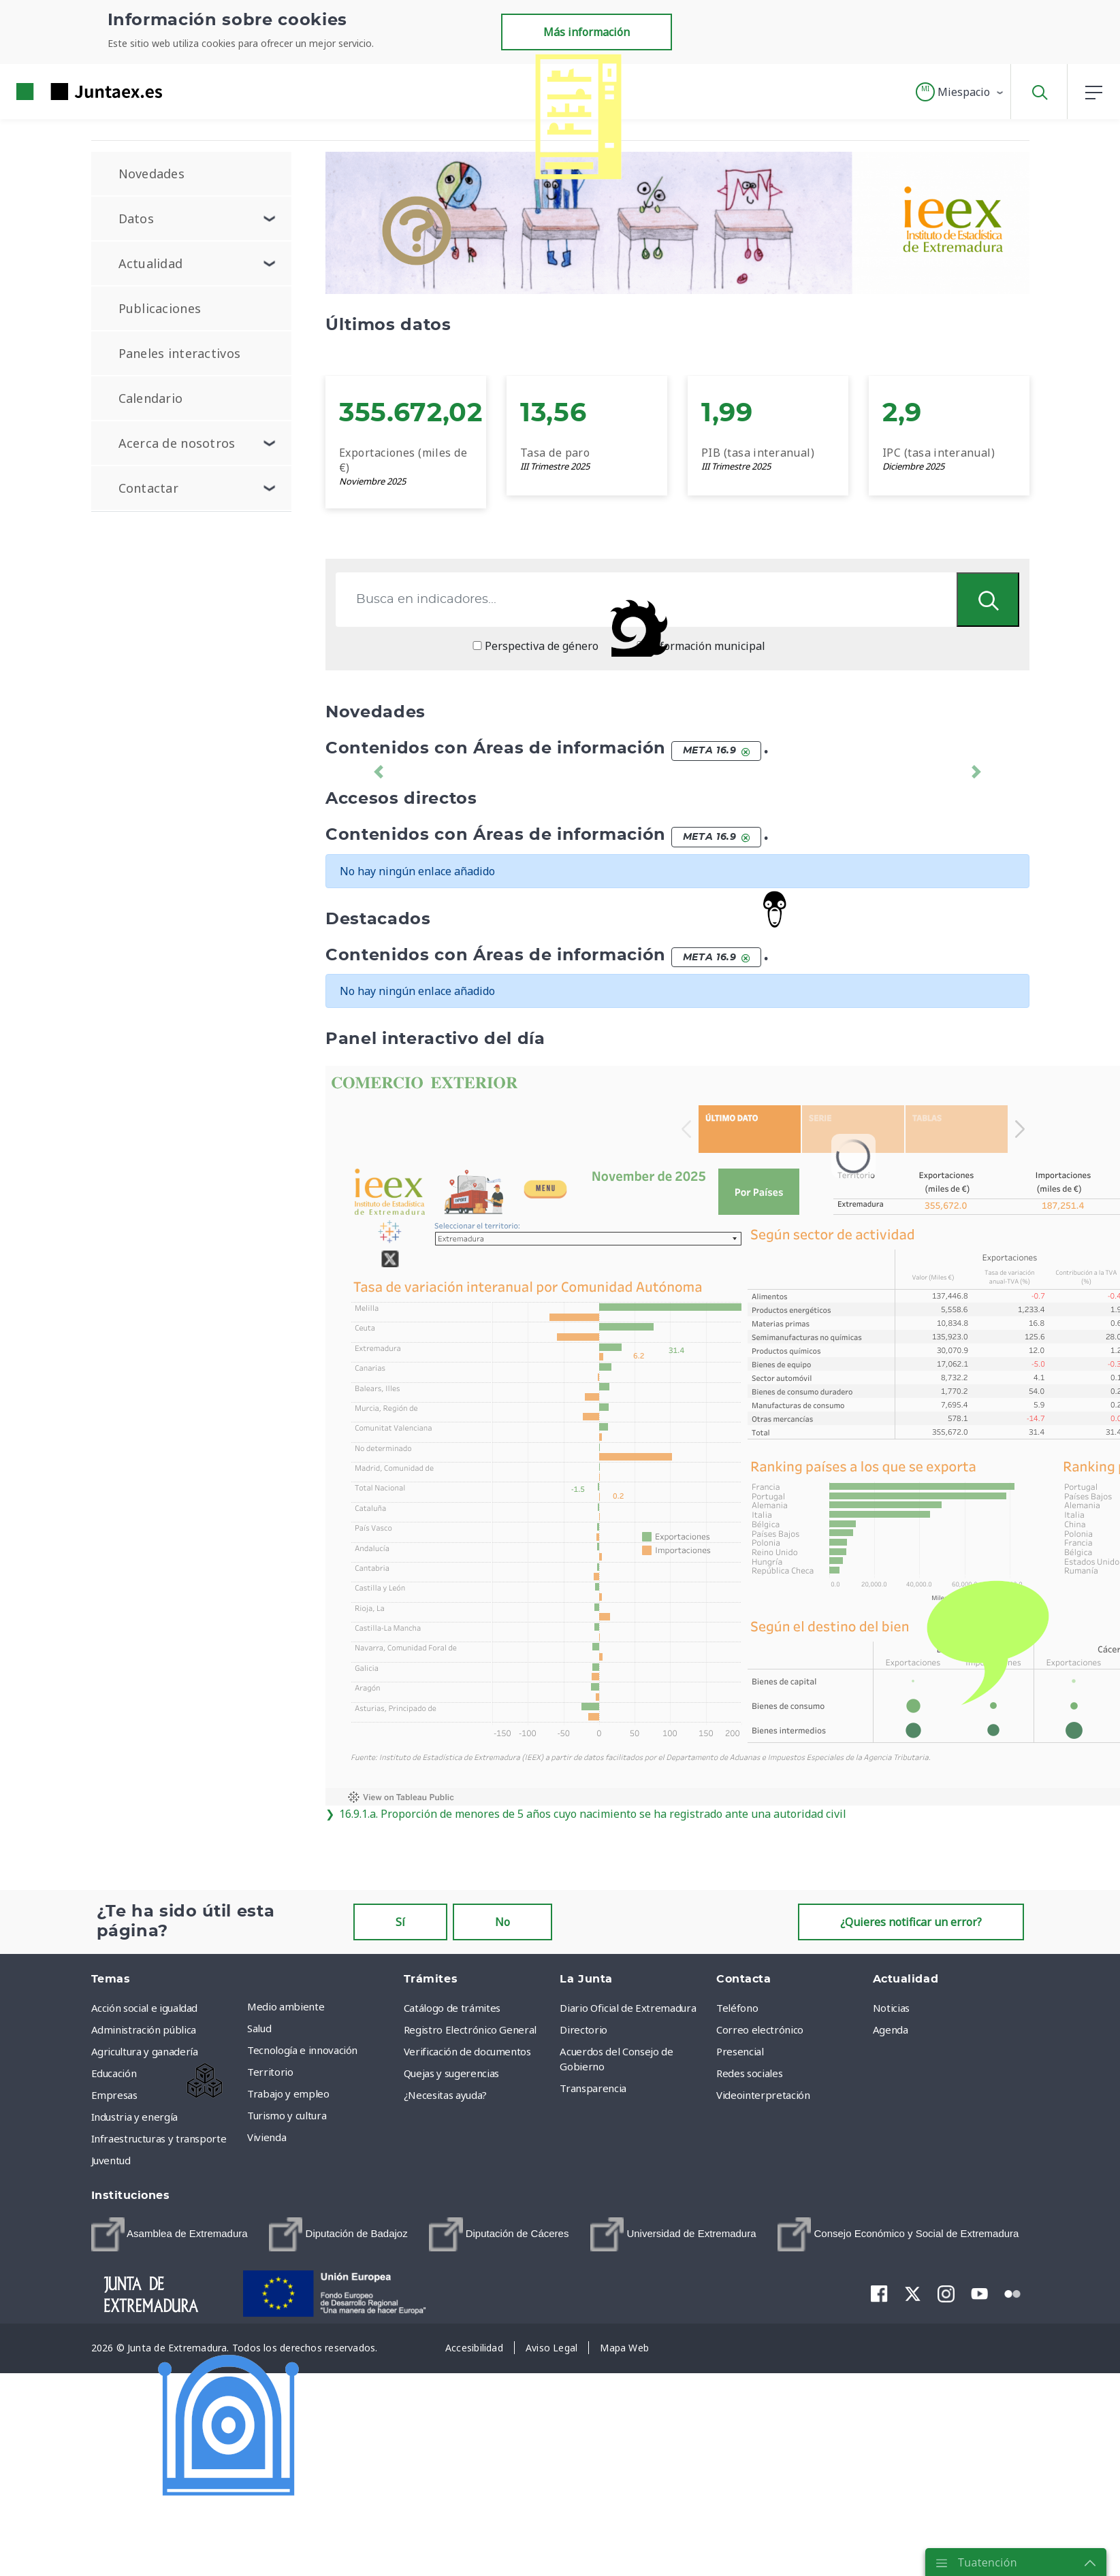 Image resolution: width=1120 pixels, height=2576 pixels. What do you see at coordinates (988, 1643) in the screenshot?
I see `open chat or messaging feature` at bounding box center [988, 1643].